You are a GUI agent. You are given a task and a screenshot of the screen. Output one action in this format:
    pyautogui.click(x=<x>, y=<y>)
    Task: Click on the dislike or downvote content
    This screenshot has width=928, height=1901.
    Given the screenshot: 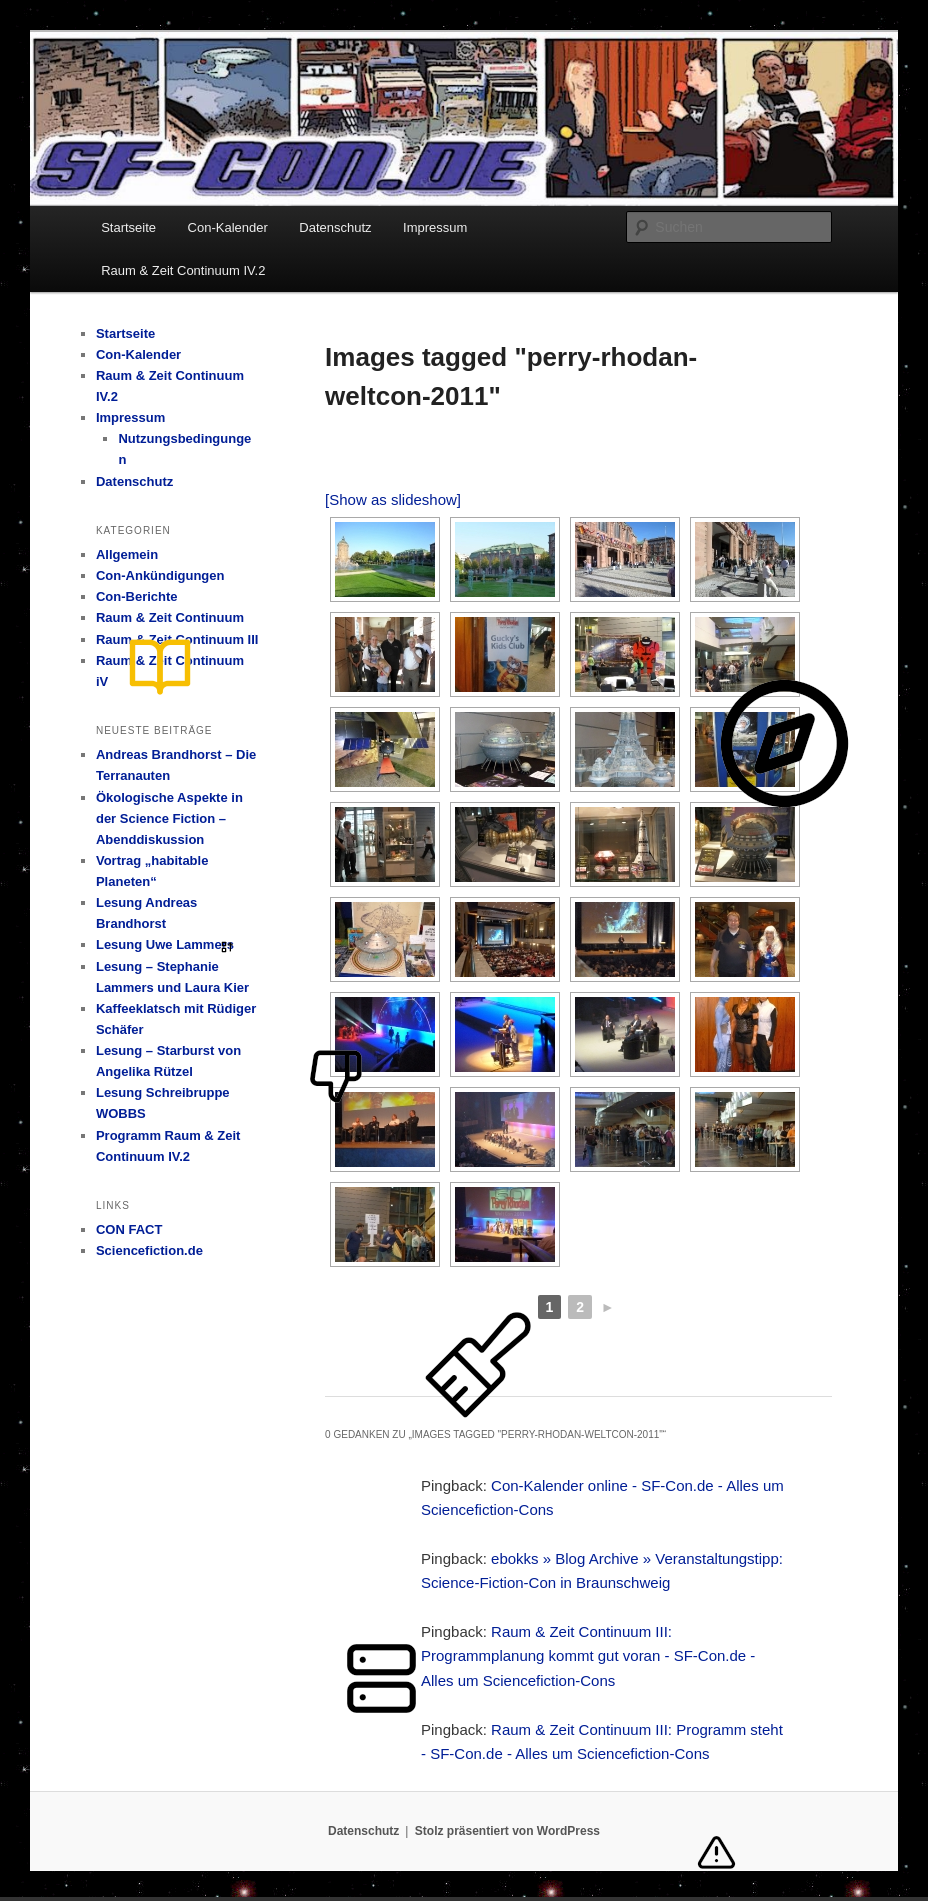 What is the action you would take?
    pyautogui.click(x=335, y=1076)
    